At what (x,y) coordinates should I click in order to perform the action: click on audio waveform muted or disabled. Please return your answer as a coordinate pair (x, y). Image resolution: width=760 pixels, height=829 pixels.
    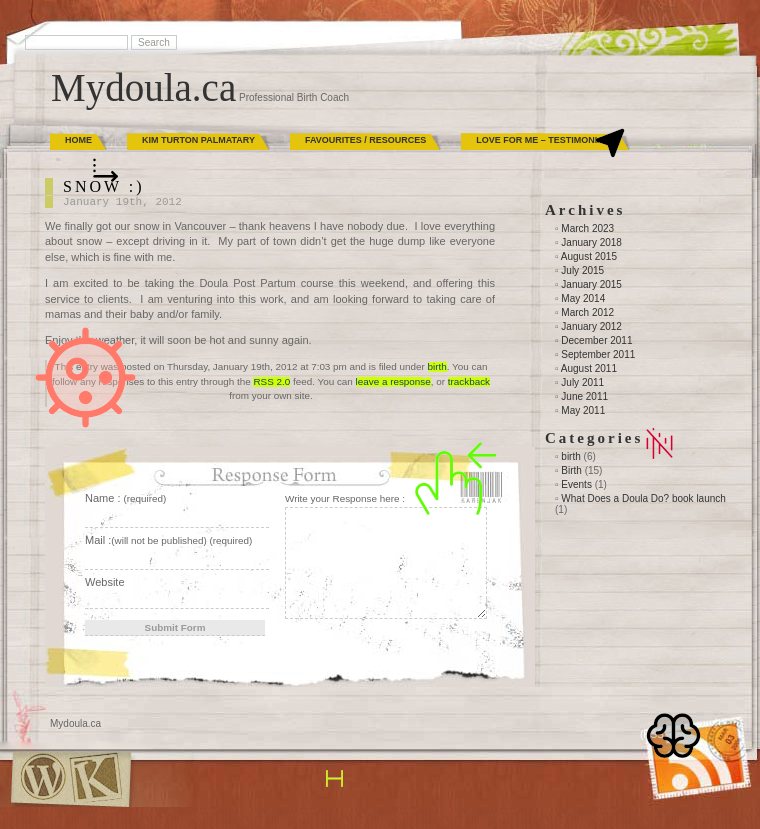
    Looking at the image, I should click on (659, 443).